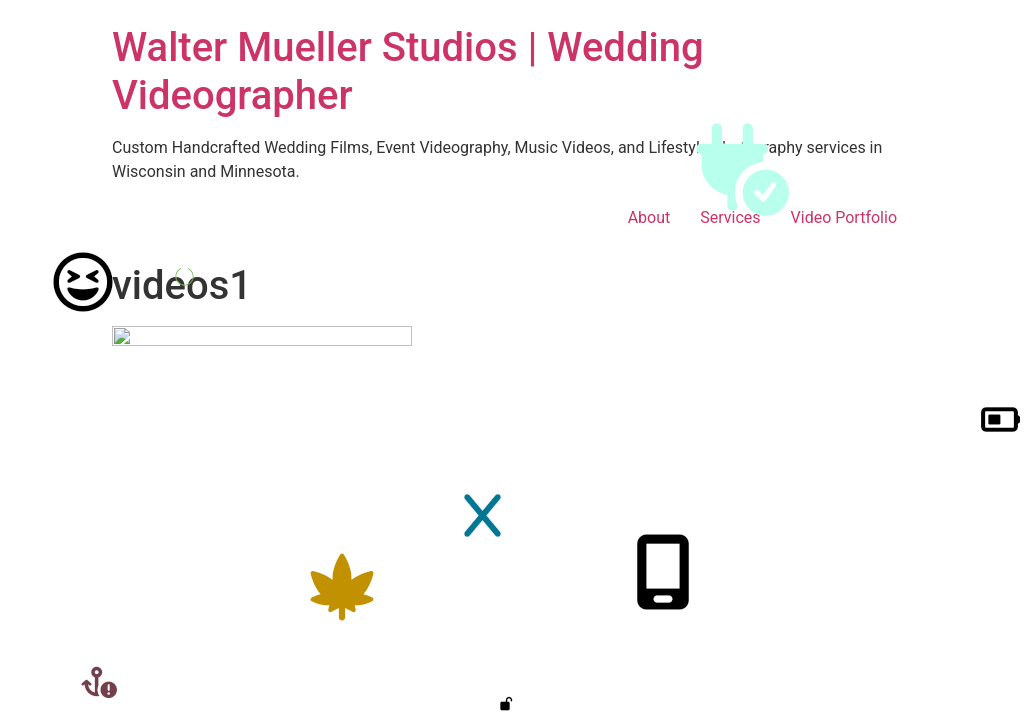 The image size is (1024, 720). I want to click on unlock or access secured content, so click(505, 704).